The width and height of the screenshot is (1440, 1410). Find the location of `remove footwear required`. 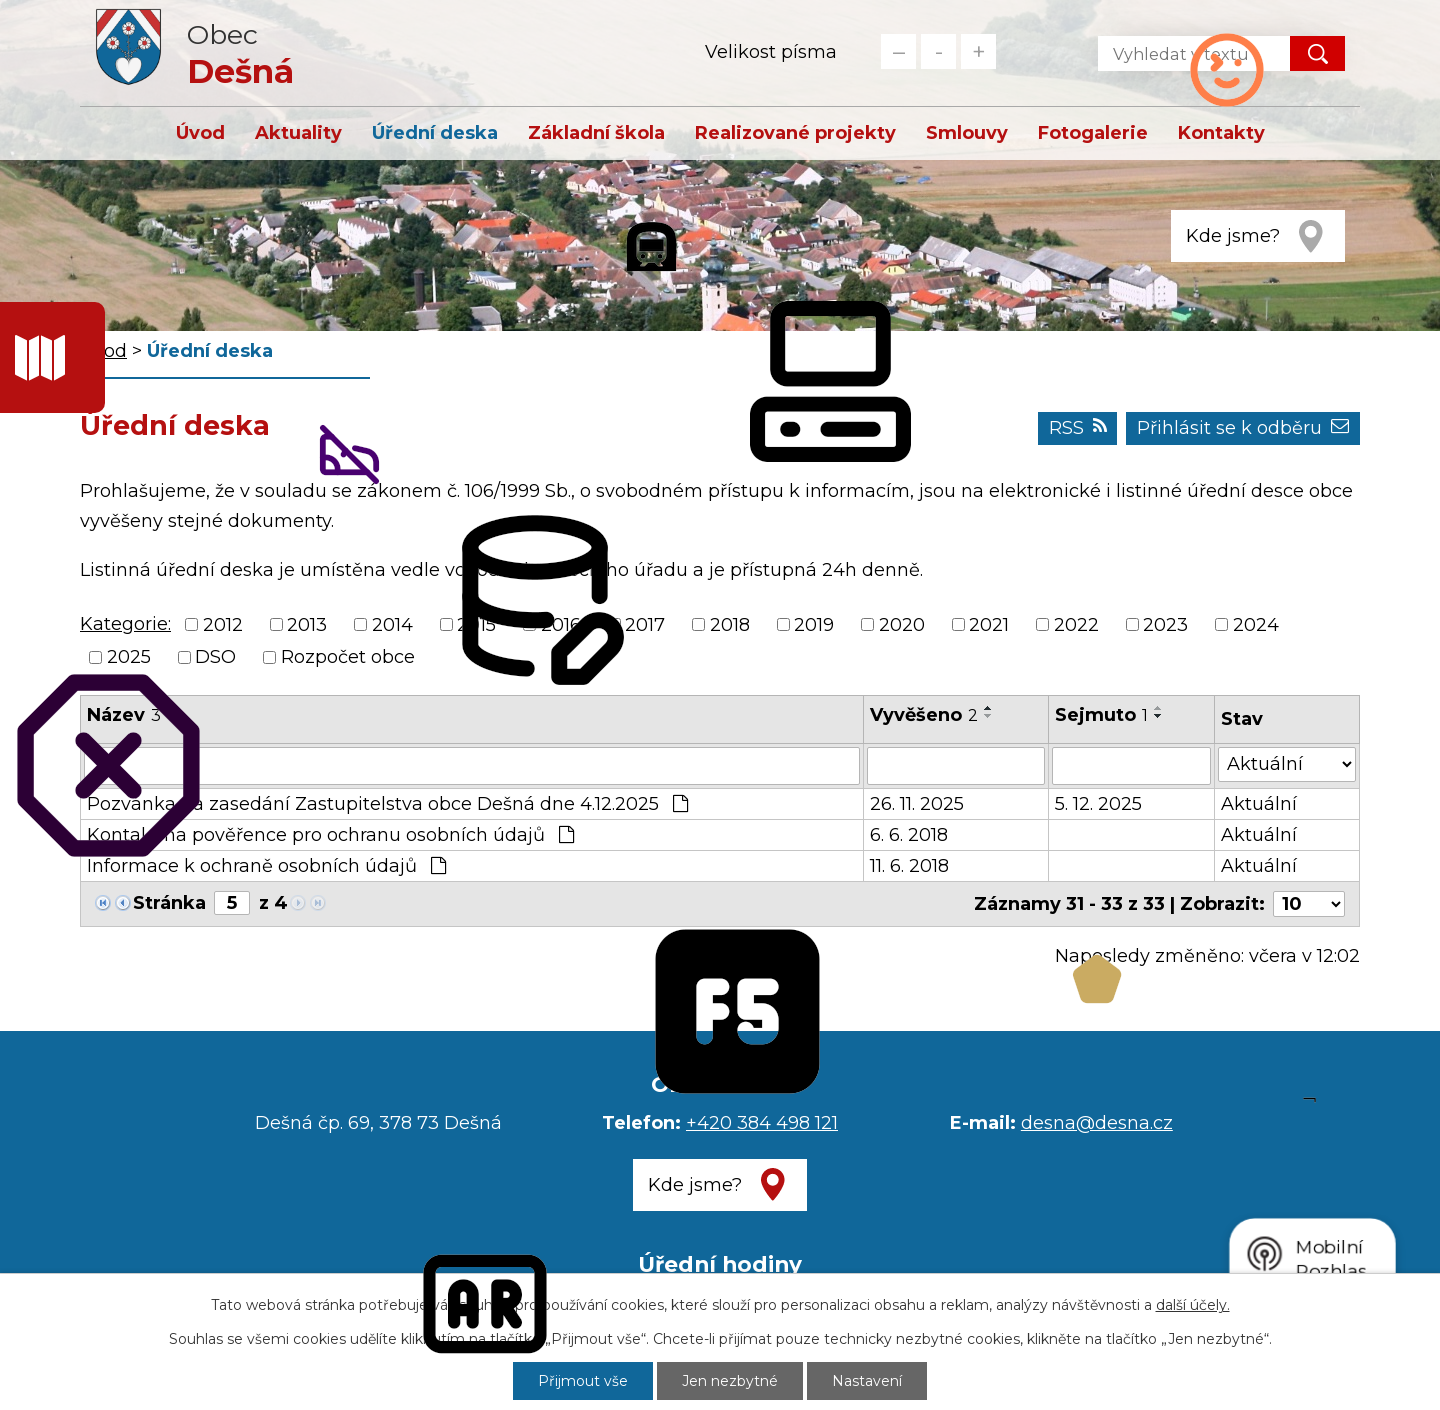

remove footwear required is located at coordinates (349, 454).